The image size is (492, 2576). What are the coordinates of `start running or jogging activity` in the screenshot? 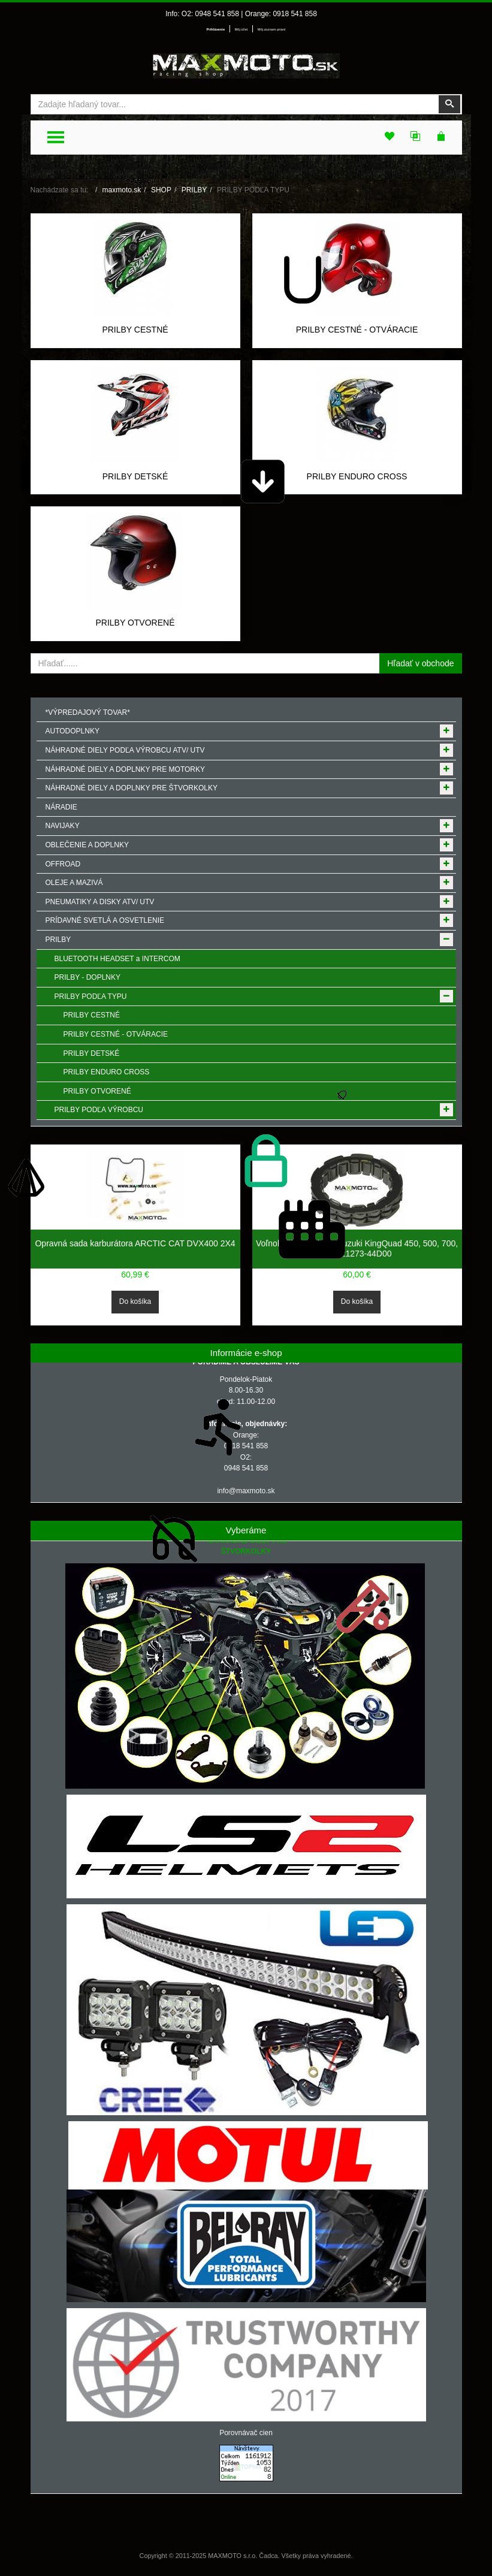 It's located at (221, 1427).